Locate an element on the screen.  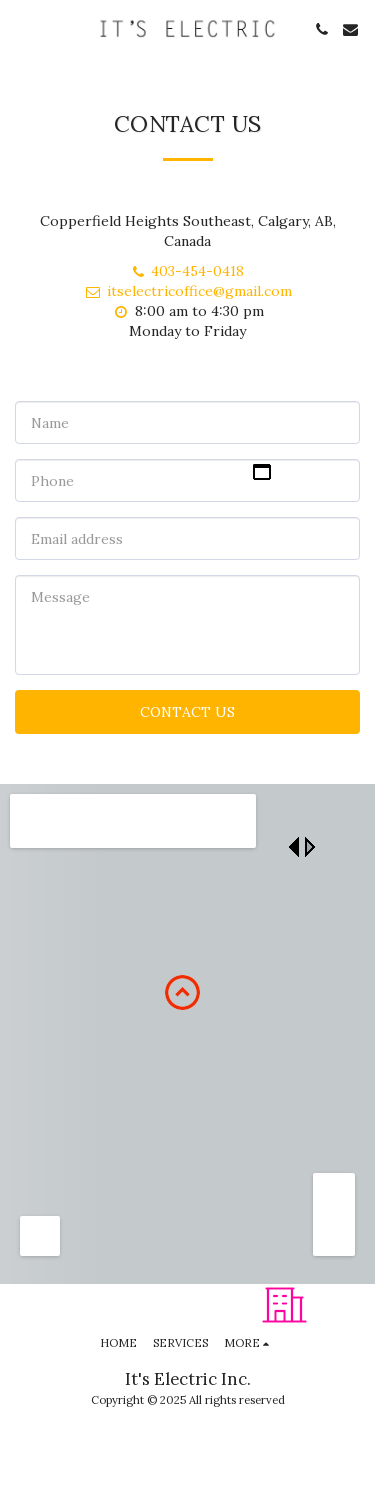
scroll up or return to top of page is located at coordinates (182, 992).